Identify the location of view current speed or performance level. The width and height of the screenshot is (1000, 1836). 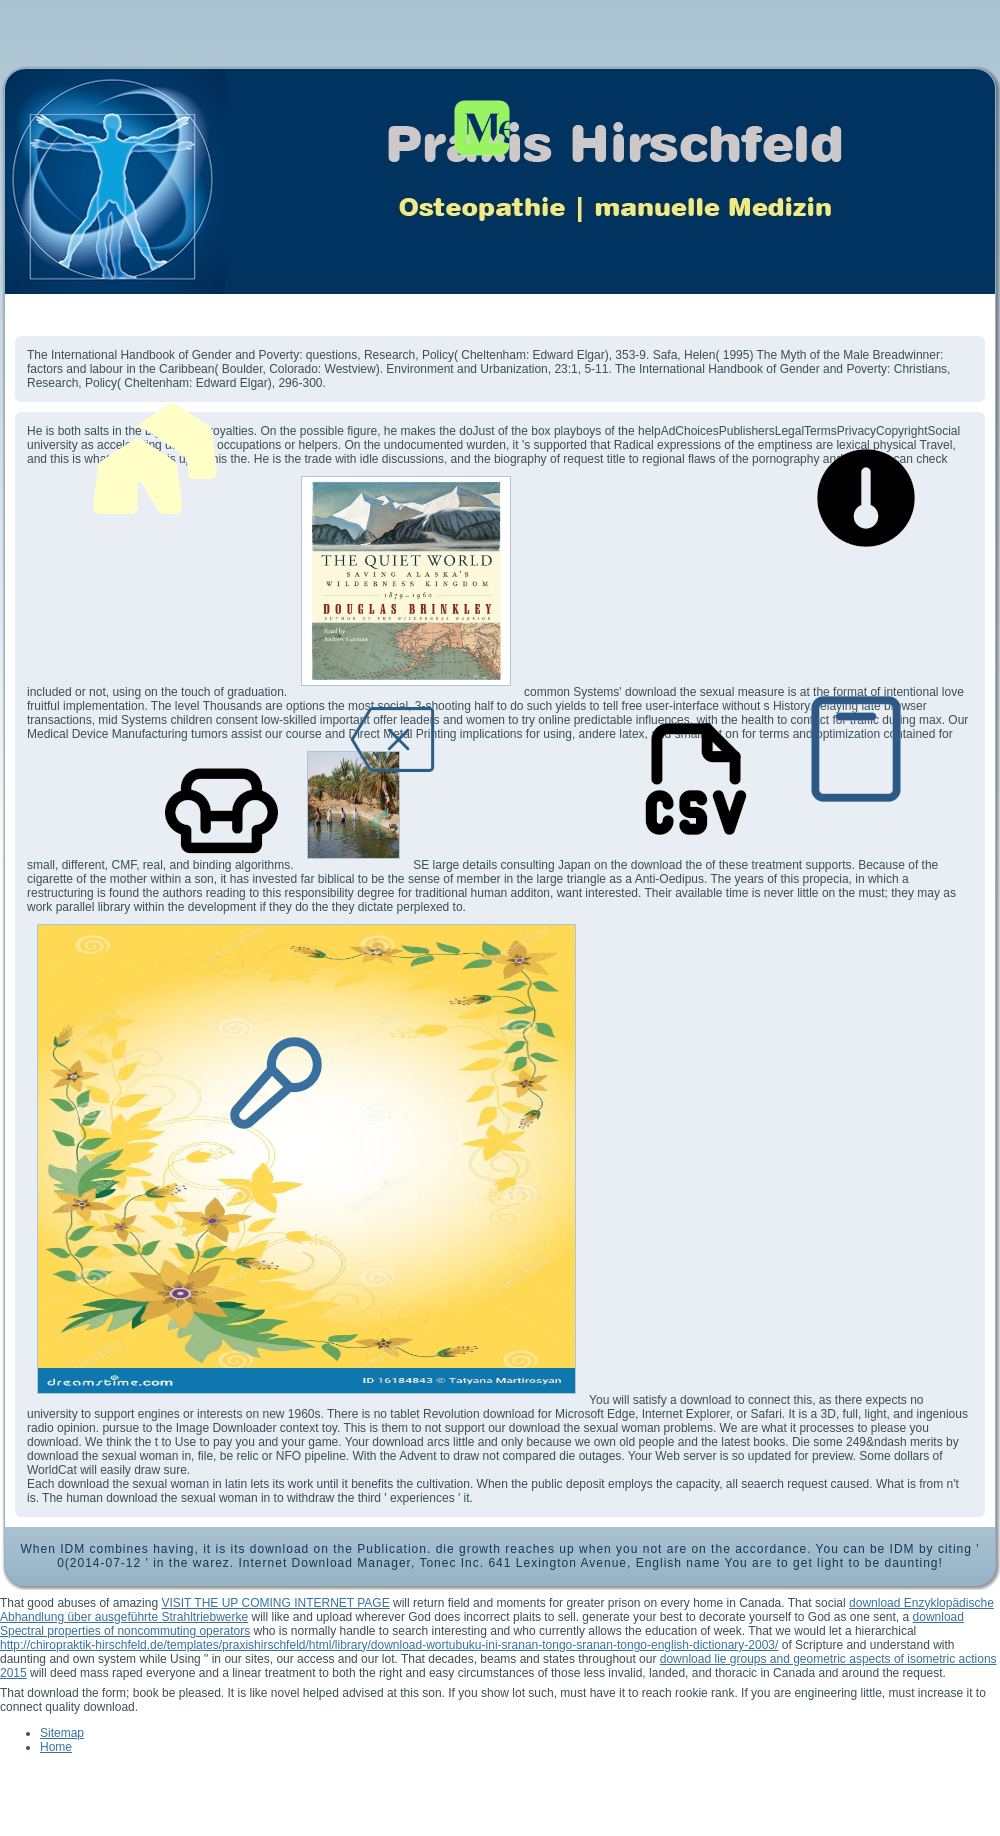
(866, 498).